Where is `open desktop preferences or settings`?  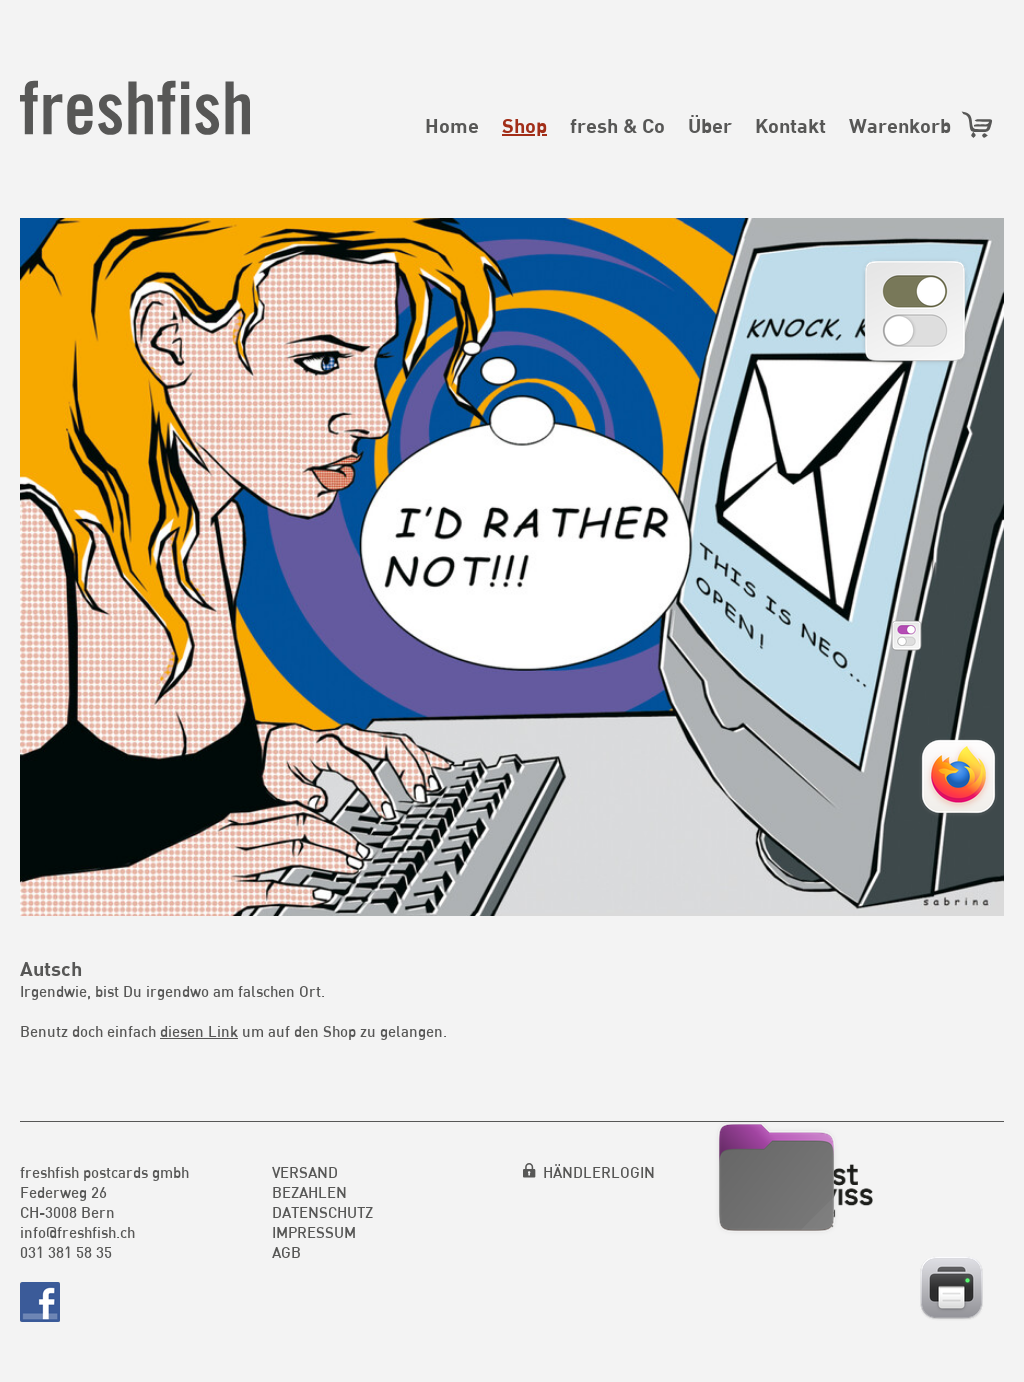
open desktop preferences or settings is located at coordinates (906, 635).